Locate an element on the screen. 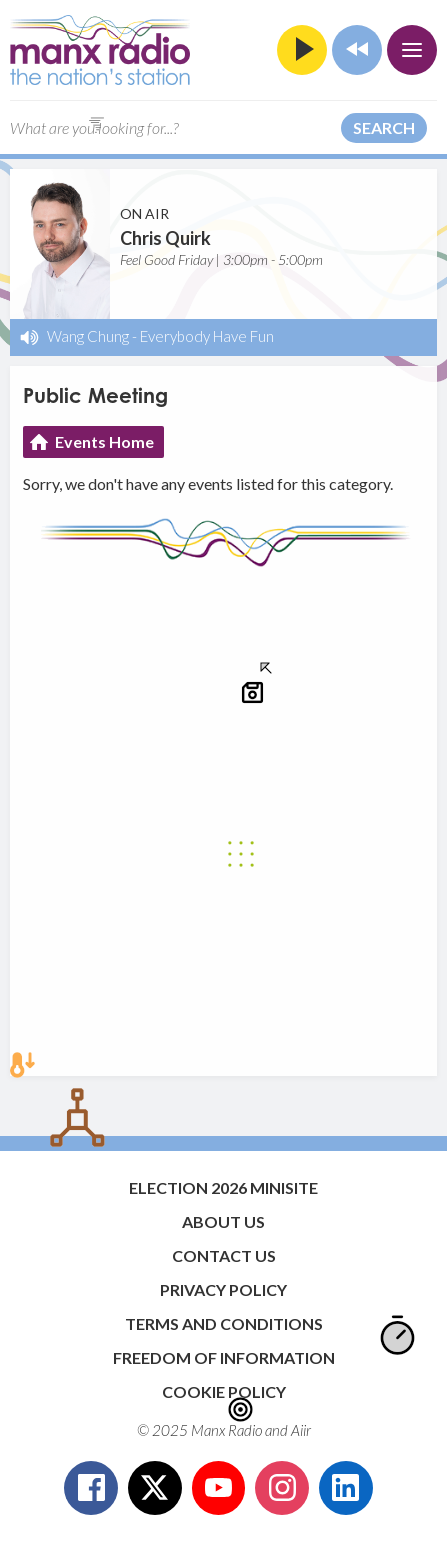  view type hierarchy in code editor is located at coordinates (79, 1117).